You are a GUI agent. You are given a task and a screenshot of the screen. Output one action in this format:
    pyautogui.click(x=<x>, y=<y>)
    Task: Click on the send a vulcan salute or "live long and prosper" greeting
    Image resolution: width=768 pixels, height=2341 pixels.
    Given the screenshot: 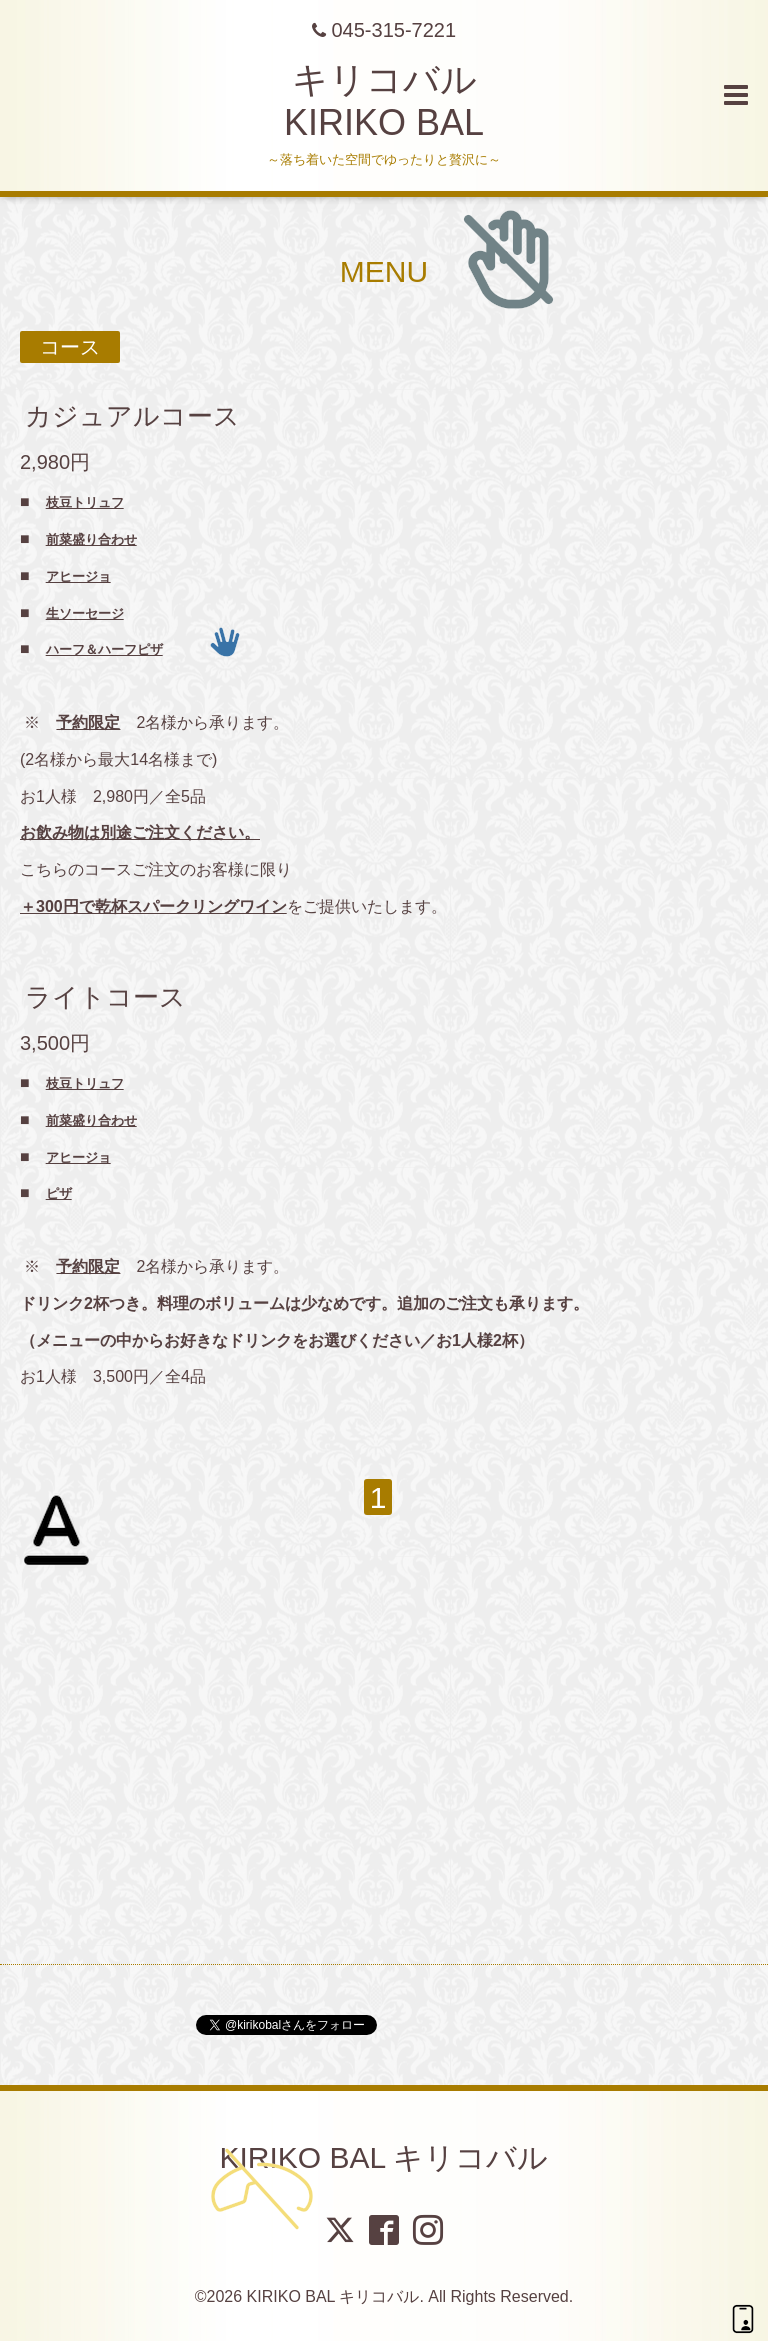 What is the action you would take?
    pyautogui.click(x=225, y=642)
    